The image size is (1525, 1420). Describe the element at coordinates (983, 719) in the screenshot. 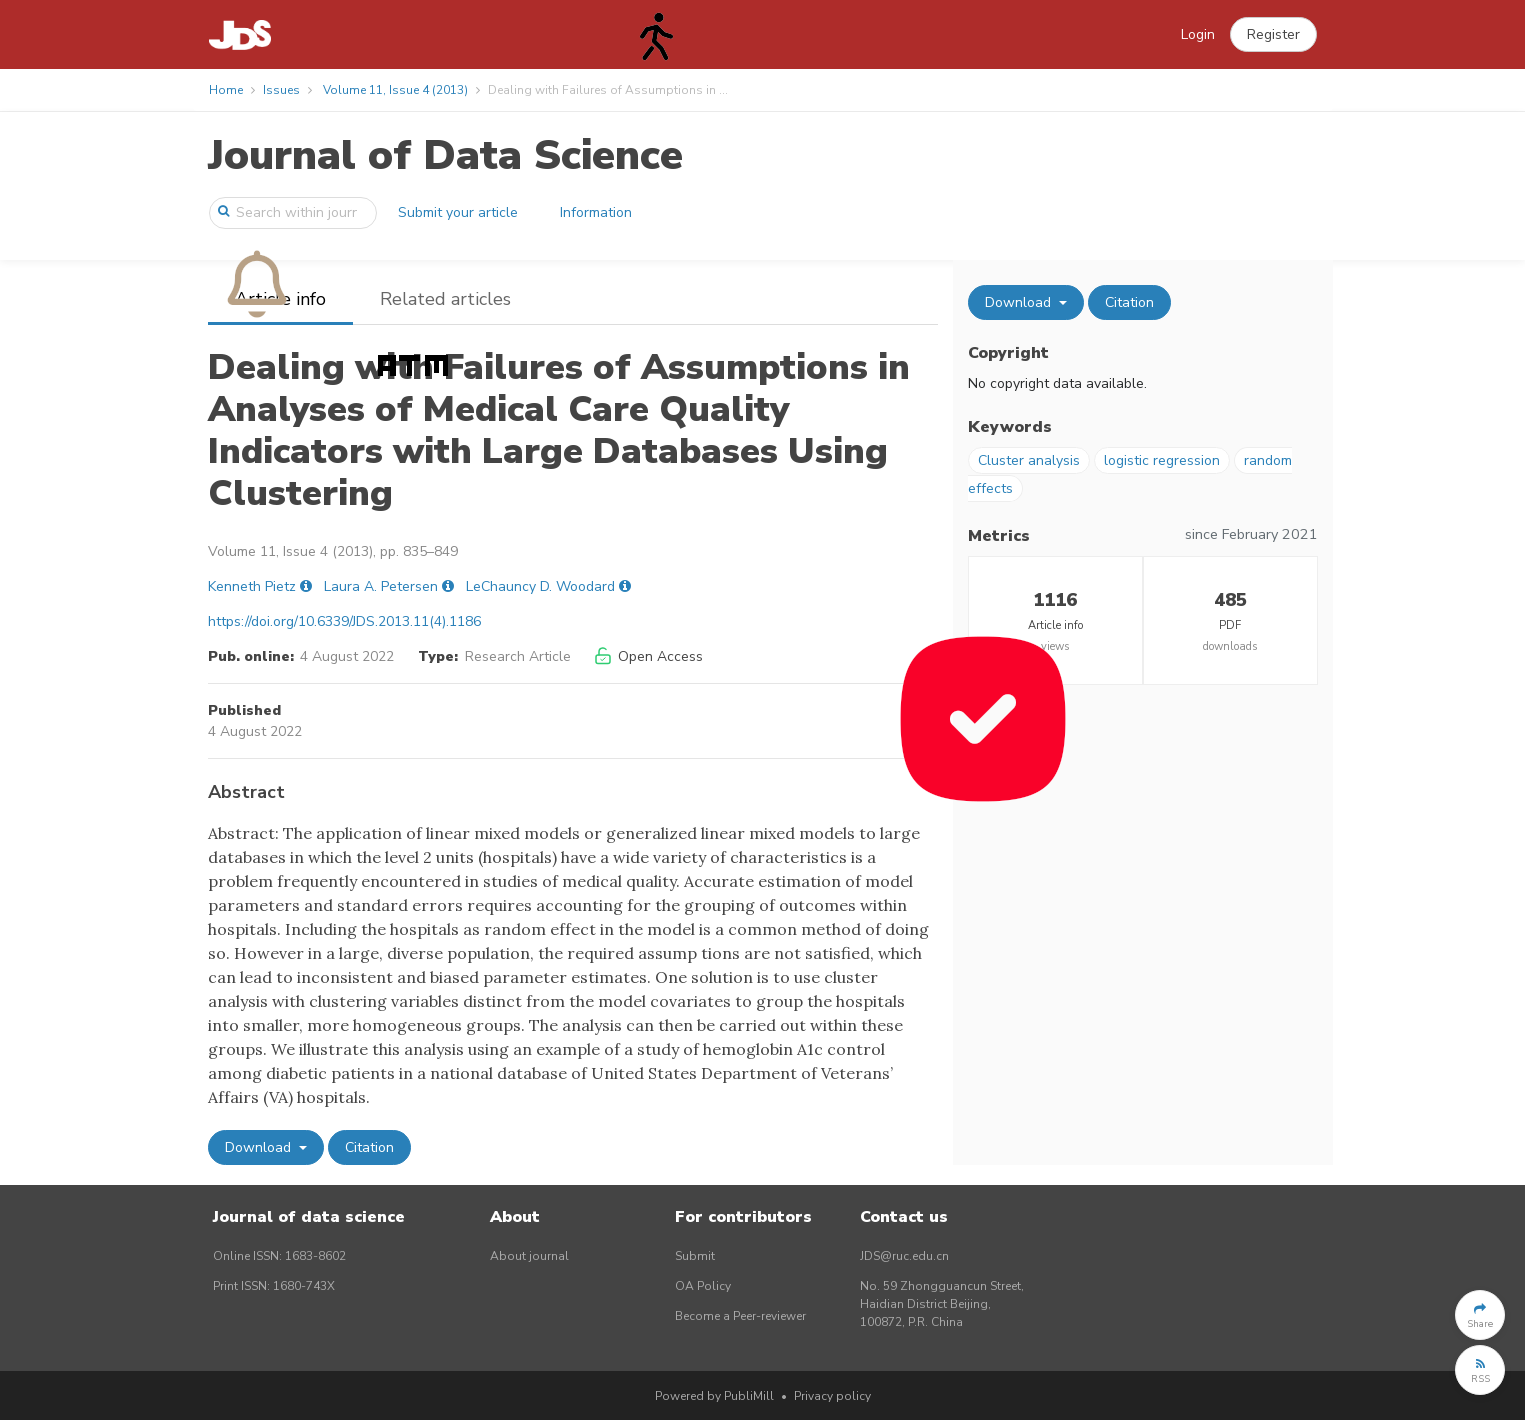

I see `mark task as complete` at that location.